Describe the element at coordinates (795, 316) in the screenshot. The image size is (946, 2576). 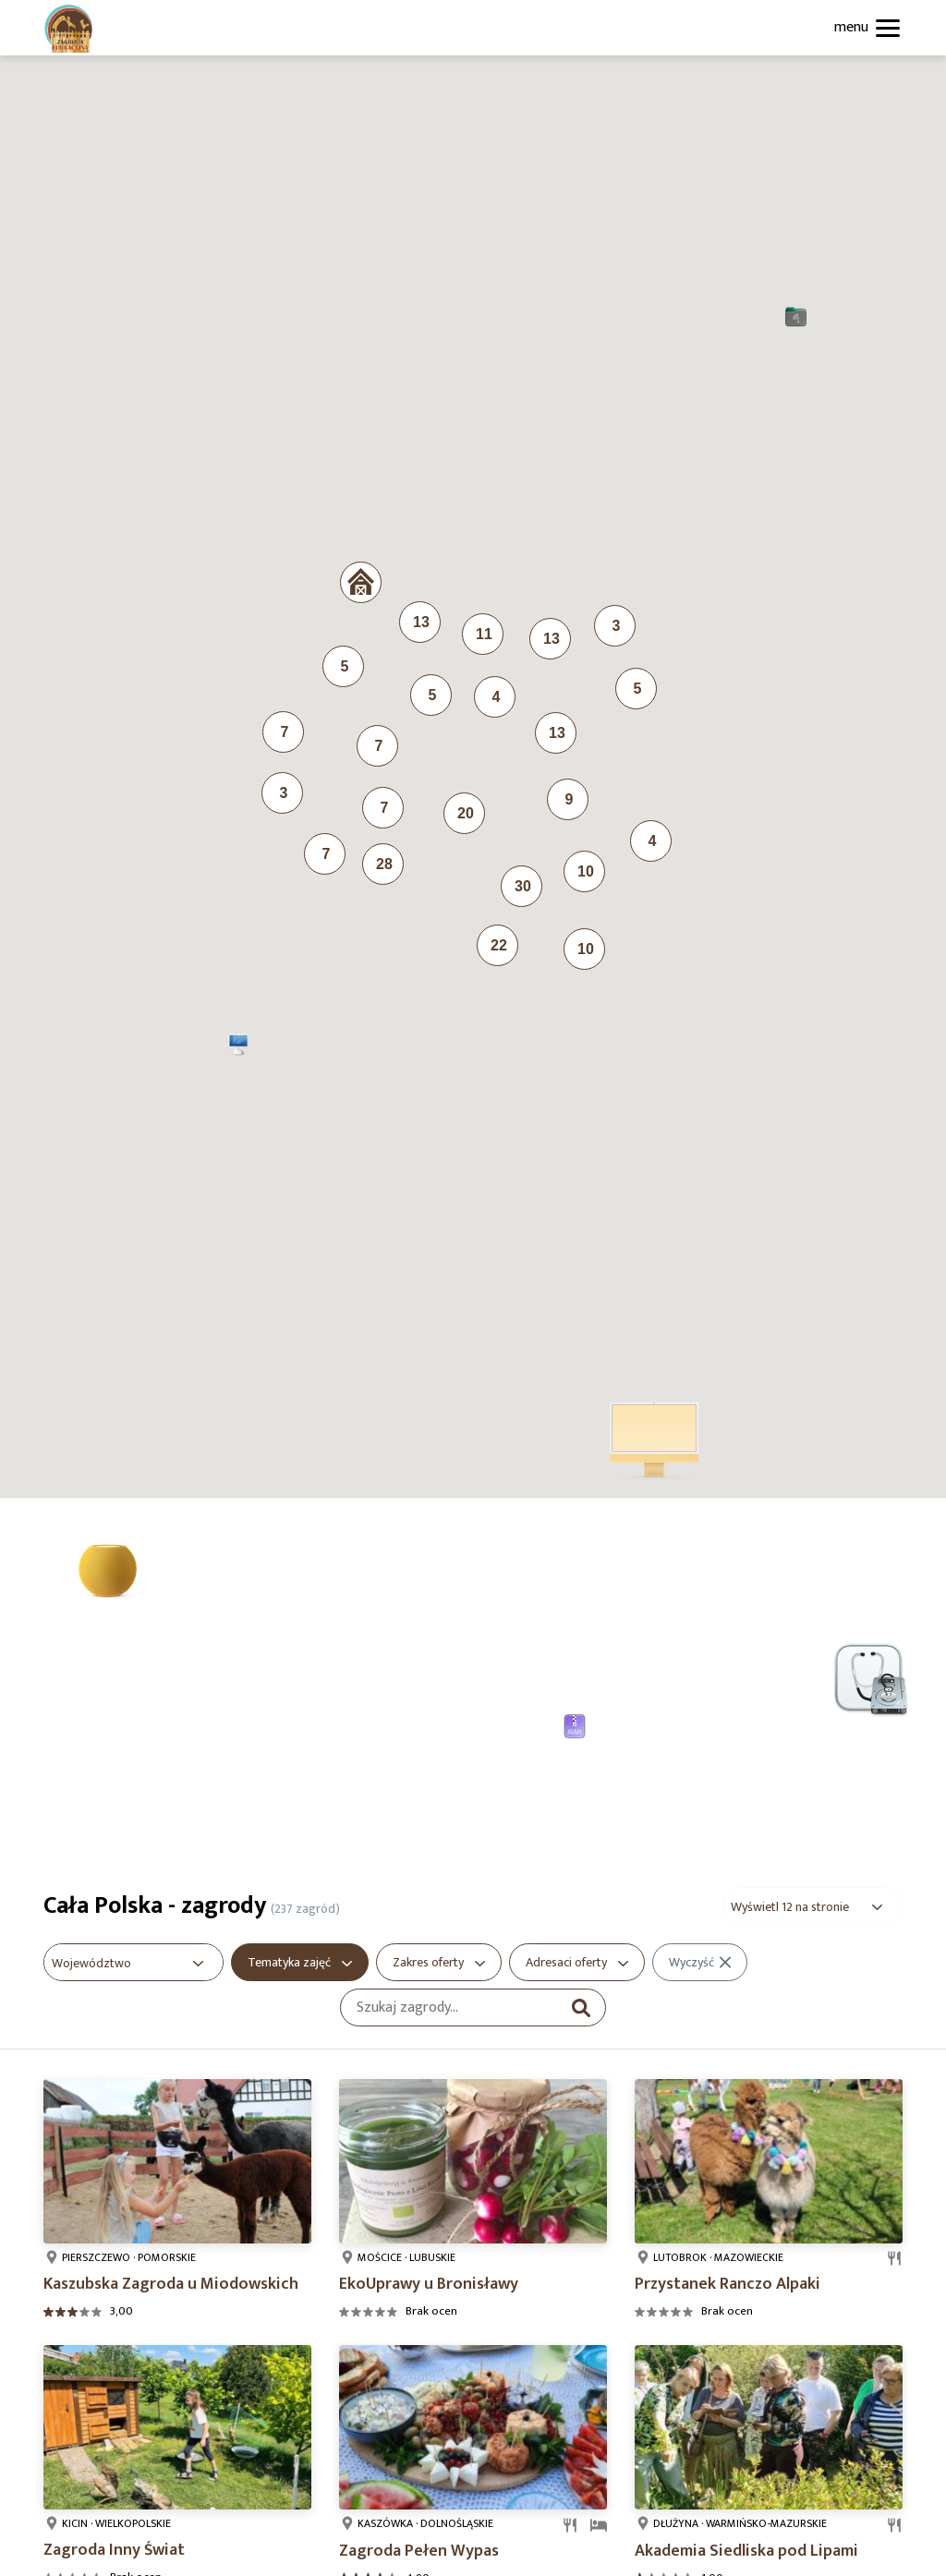
I see `open insync cloud sync folder` at that location.